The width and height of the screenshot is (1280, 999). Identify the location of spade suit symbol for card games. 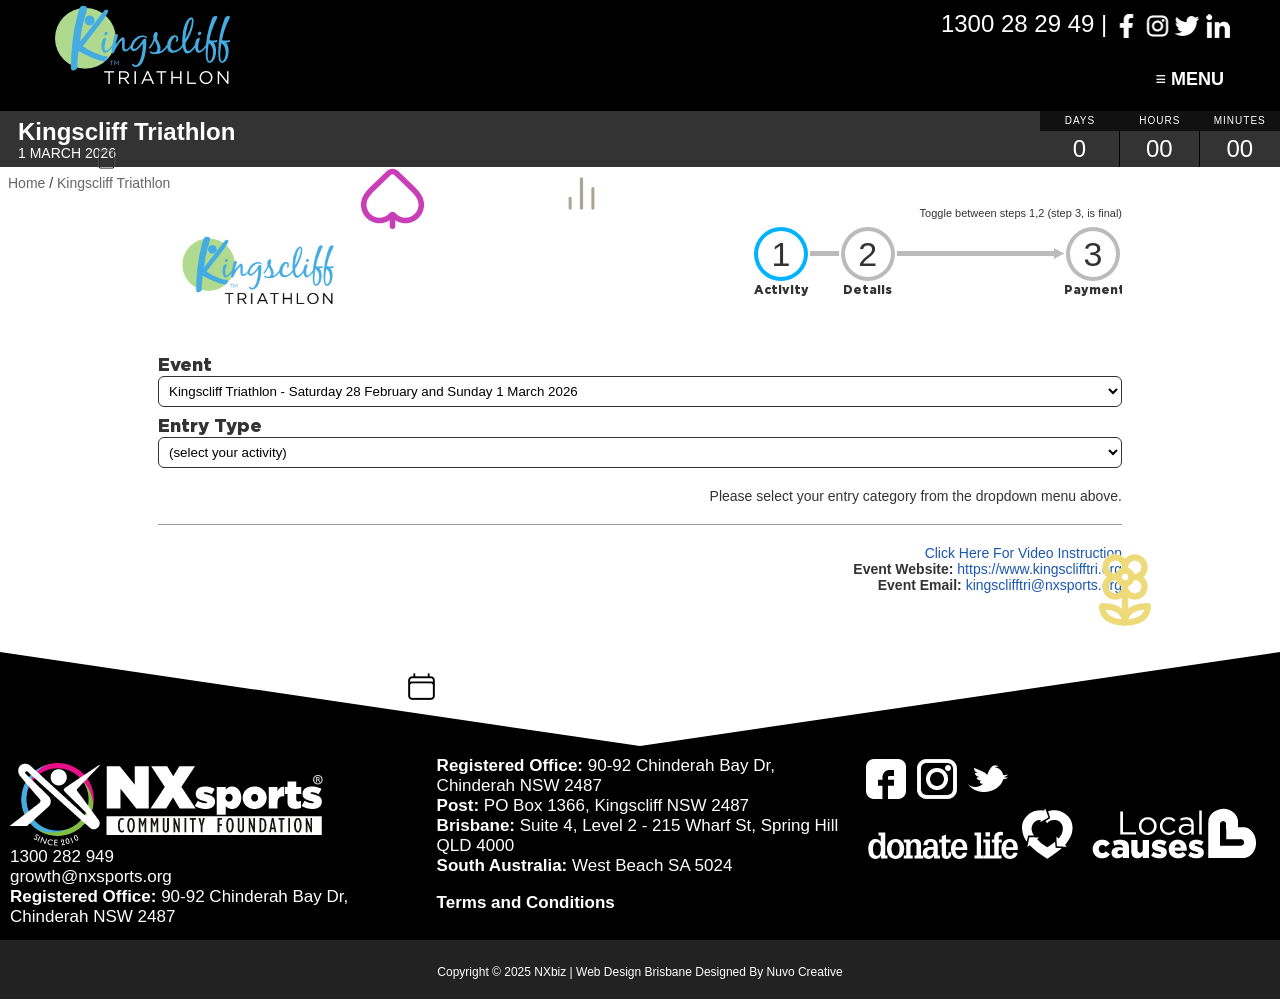
(392, 197).